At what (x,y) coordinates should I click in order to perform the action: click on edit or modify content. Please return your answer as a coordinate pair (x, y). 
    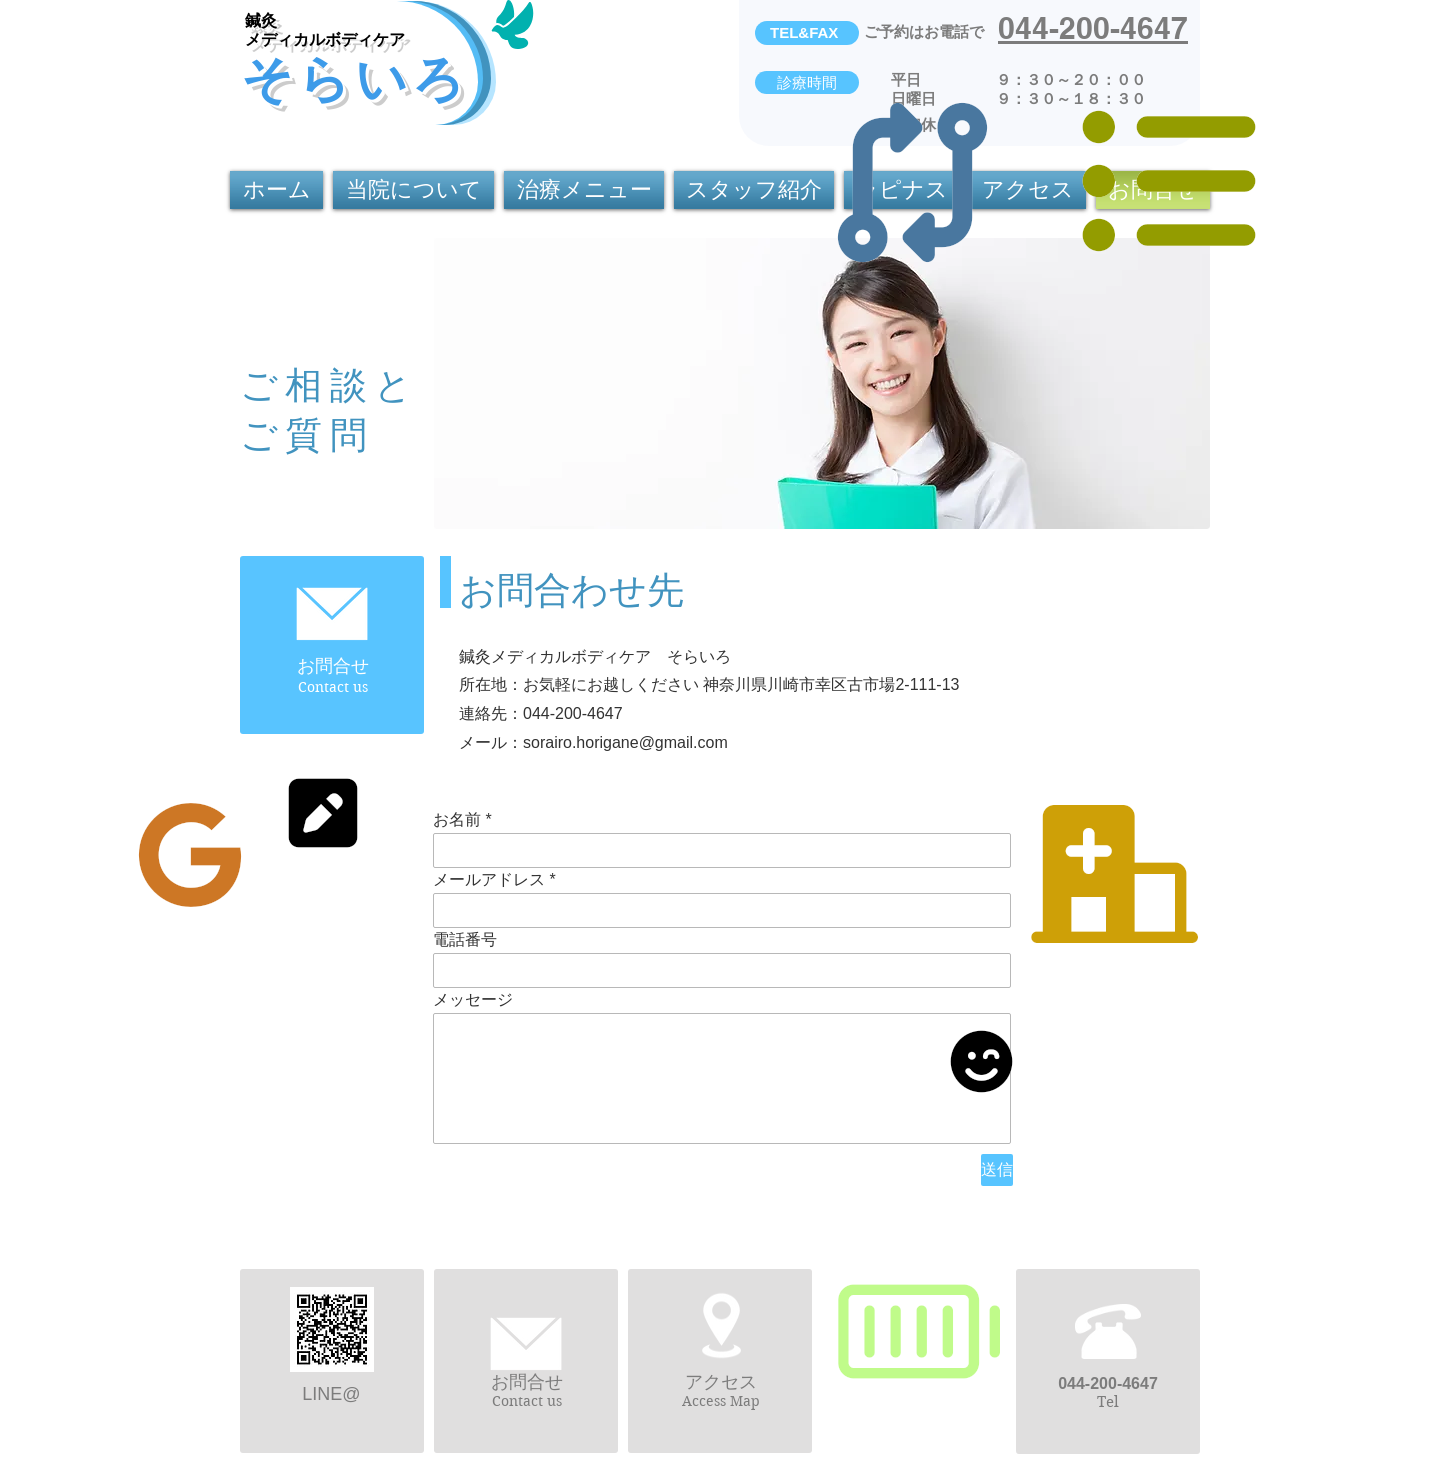
    Looking at the image, I should click on (323, 813).